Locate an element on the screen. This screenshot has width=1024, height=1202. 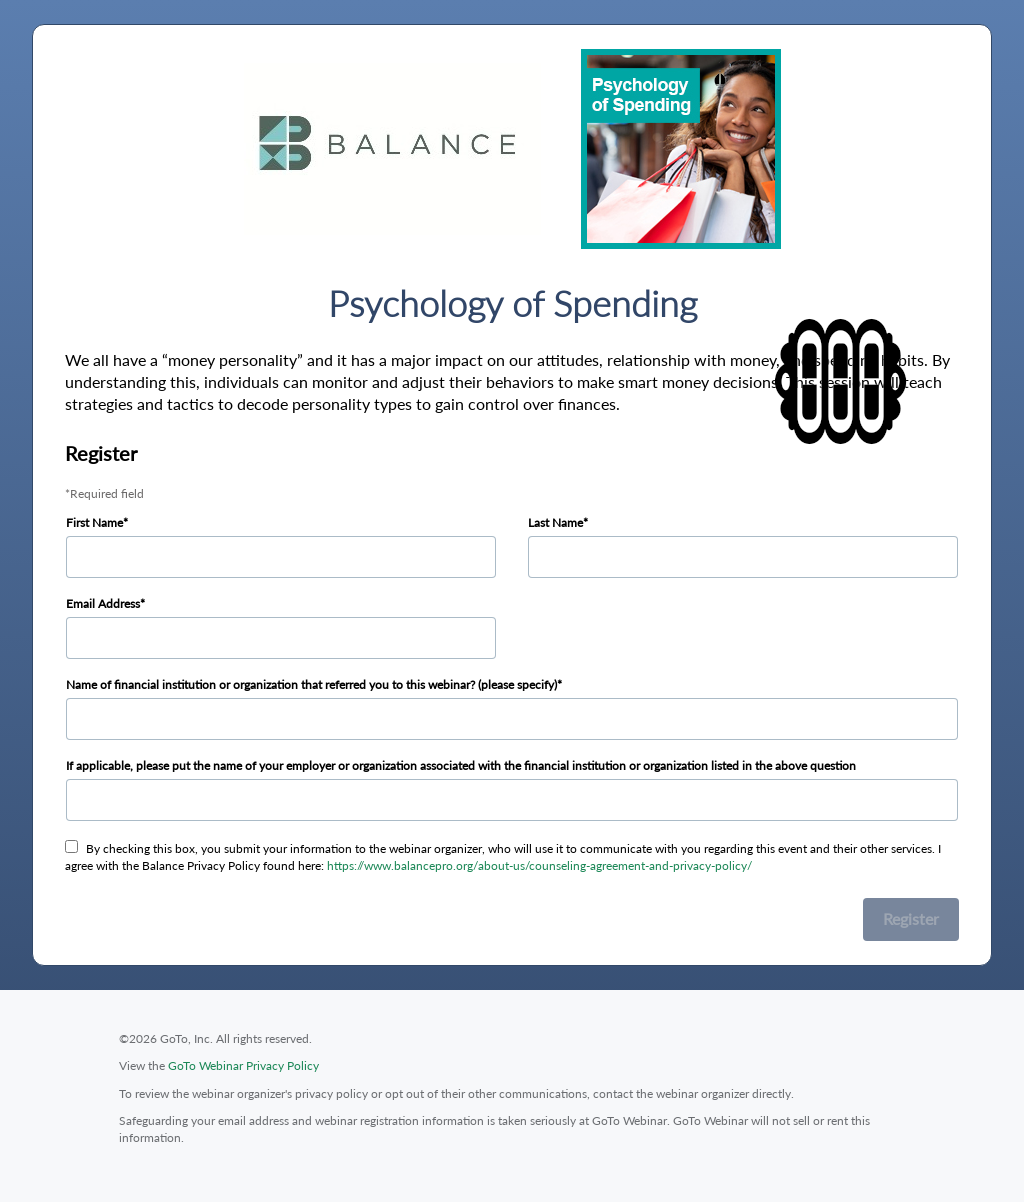
brain or cognitive function indicator is located at coordinates (840, 381).